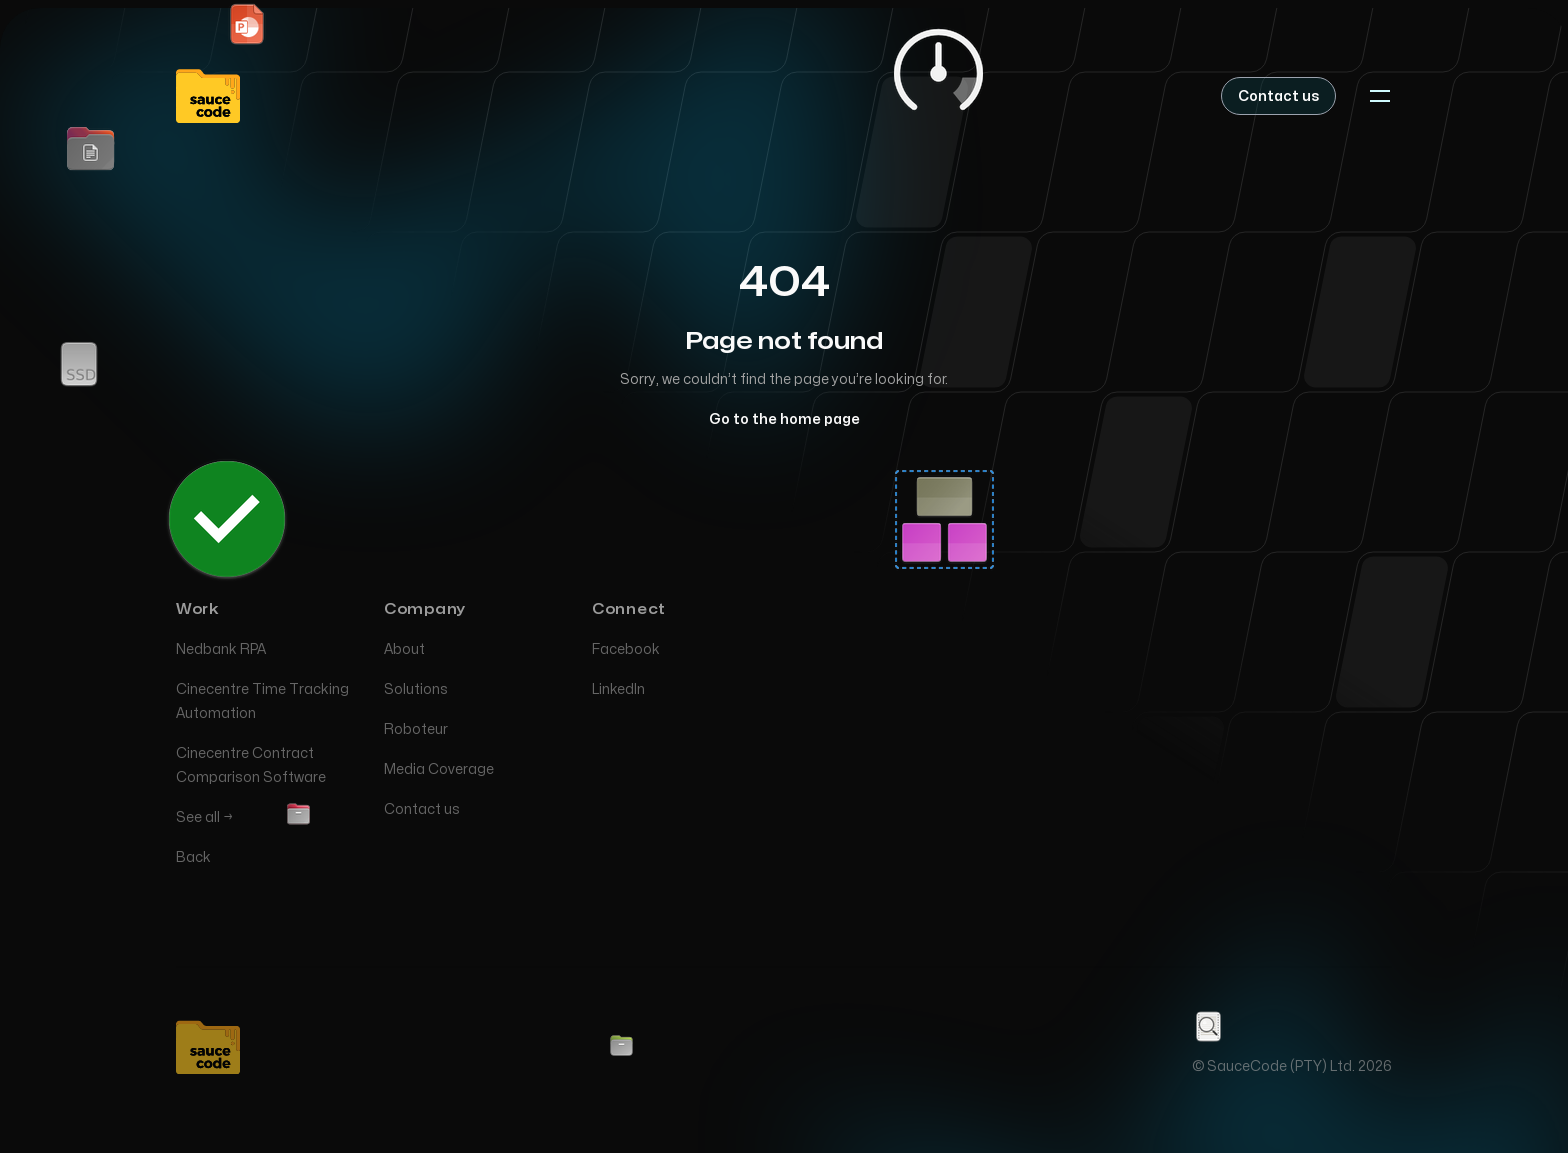 The height and width of the screenshot is (1153, 1568). Describe the element at coordinates (227, 519) in the screenshot. I see `confirm or accept an action` at that location.